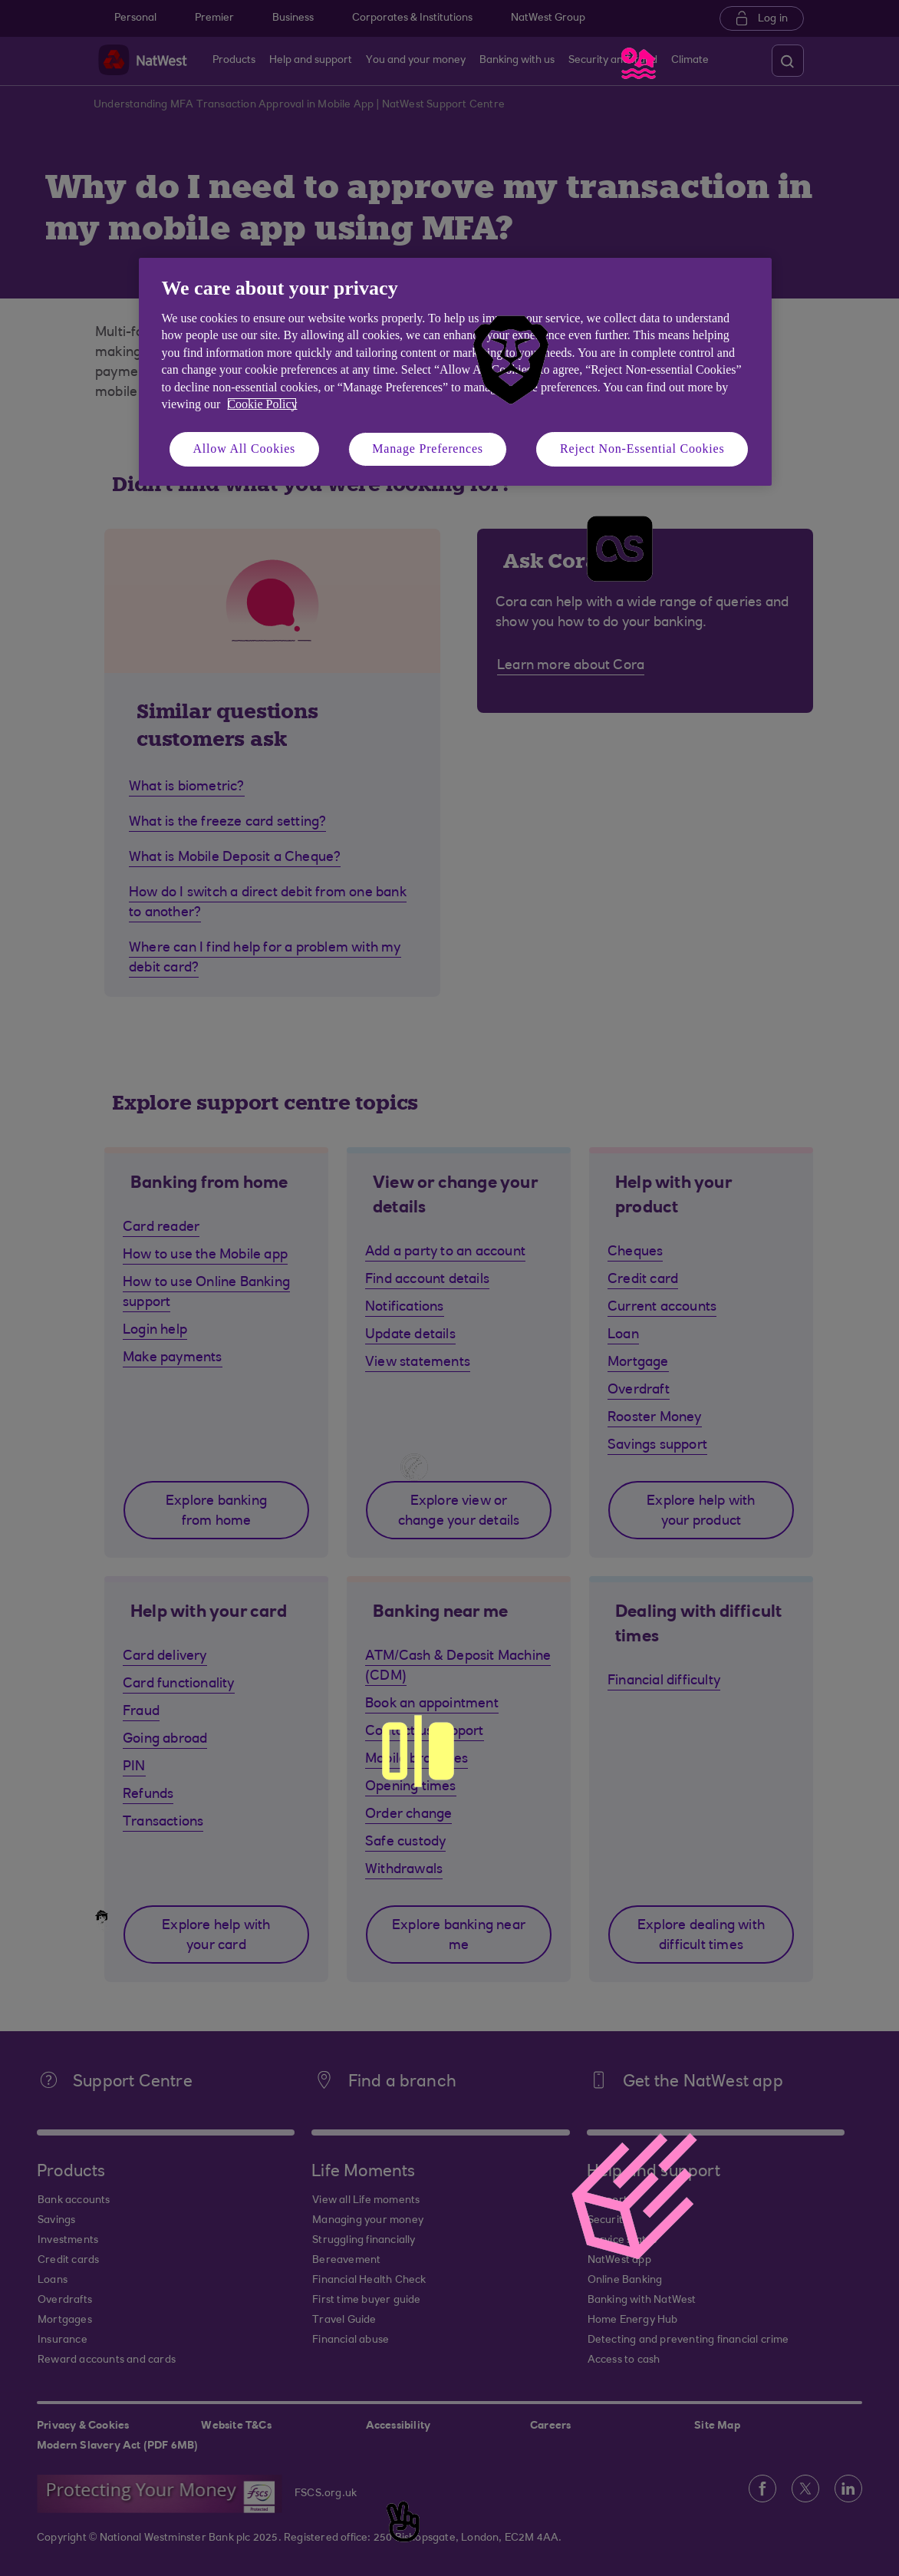 Image resolution: width=899 pixels, height=2576 pixels. Describe the element at coordinates (102, 1921) in the screenshot. I see `launch ren'py visual novel engine` at that location.